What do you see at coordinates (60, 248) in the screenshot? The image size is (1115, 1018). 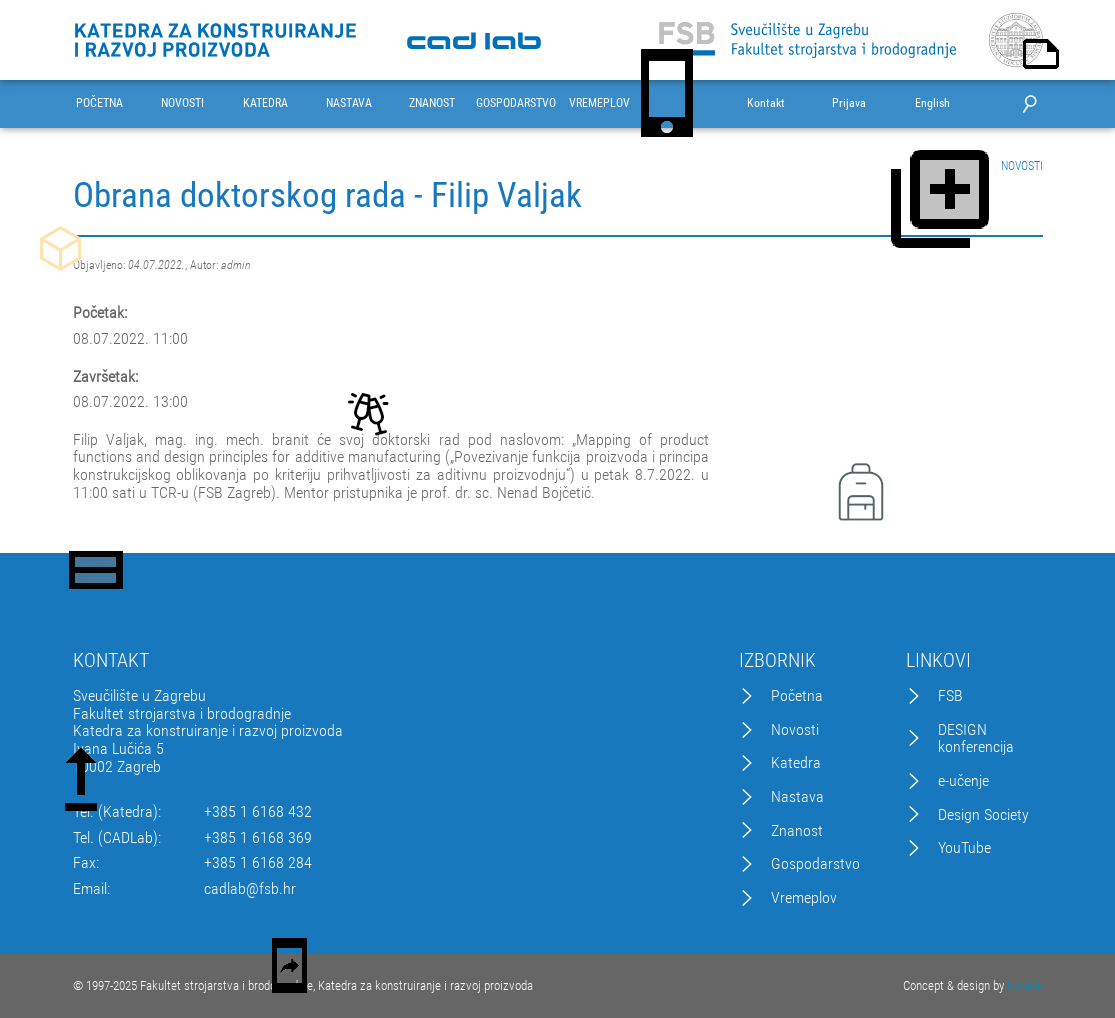 I see `view 3D model or object` at bounding box center [60, 248].